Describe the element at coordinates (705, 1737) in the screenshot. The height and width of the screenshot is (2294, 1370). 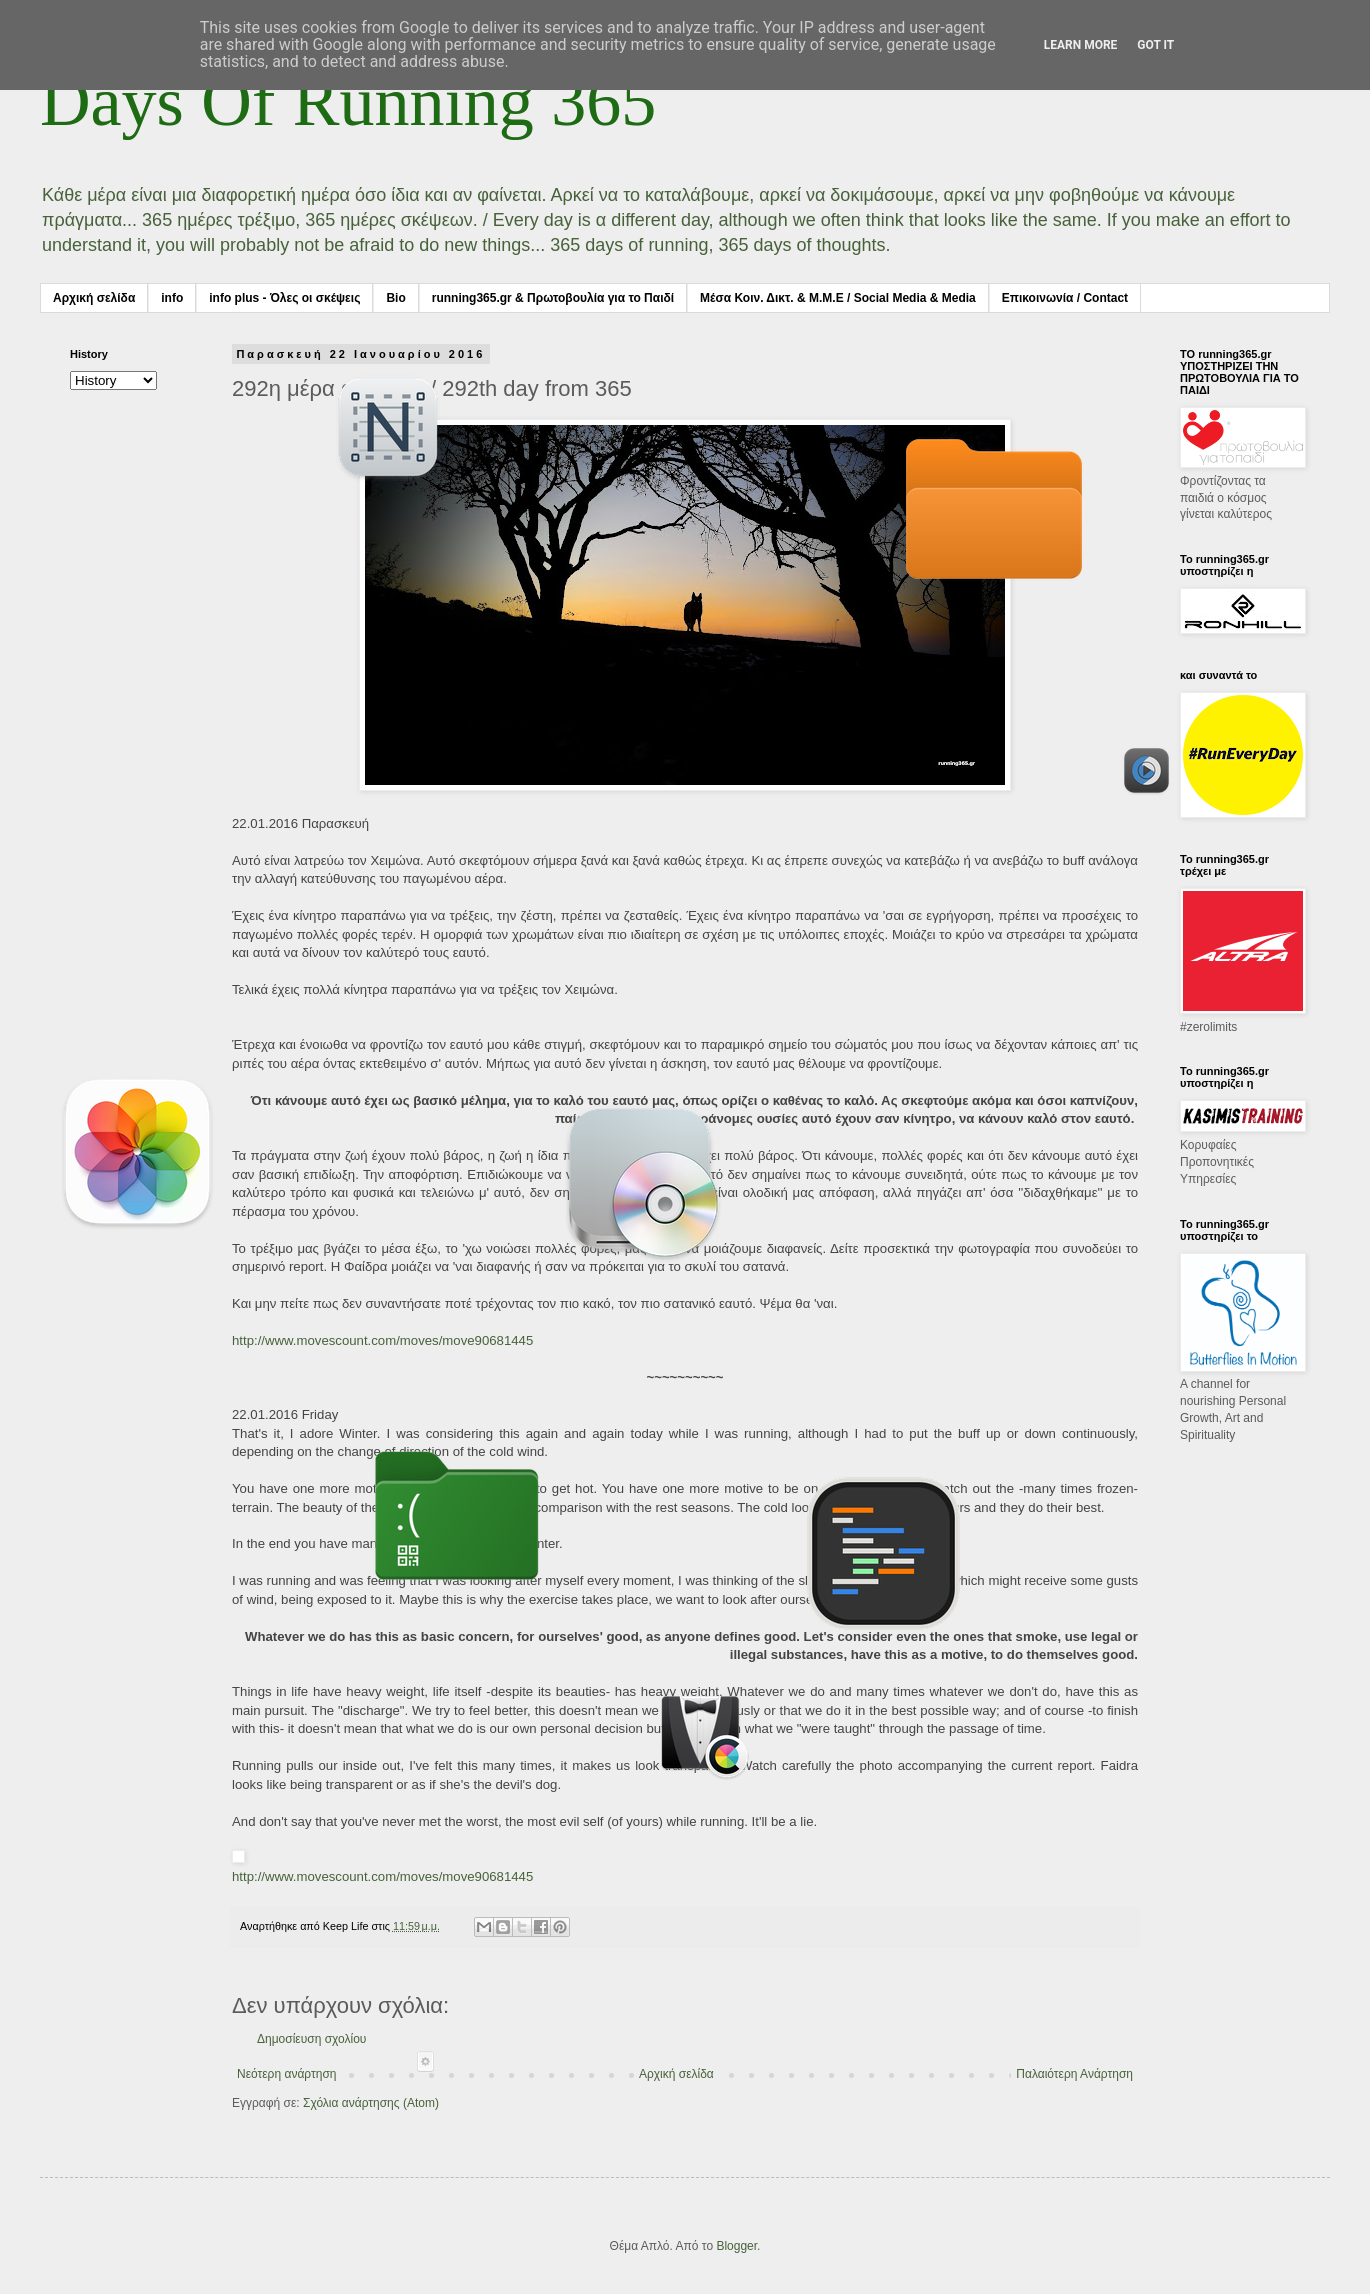
I see `launch display calibrator tool` at that location.